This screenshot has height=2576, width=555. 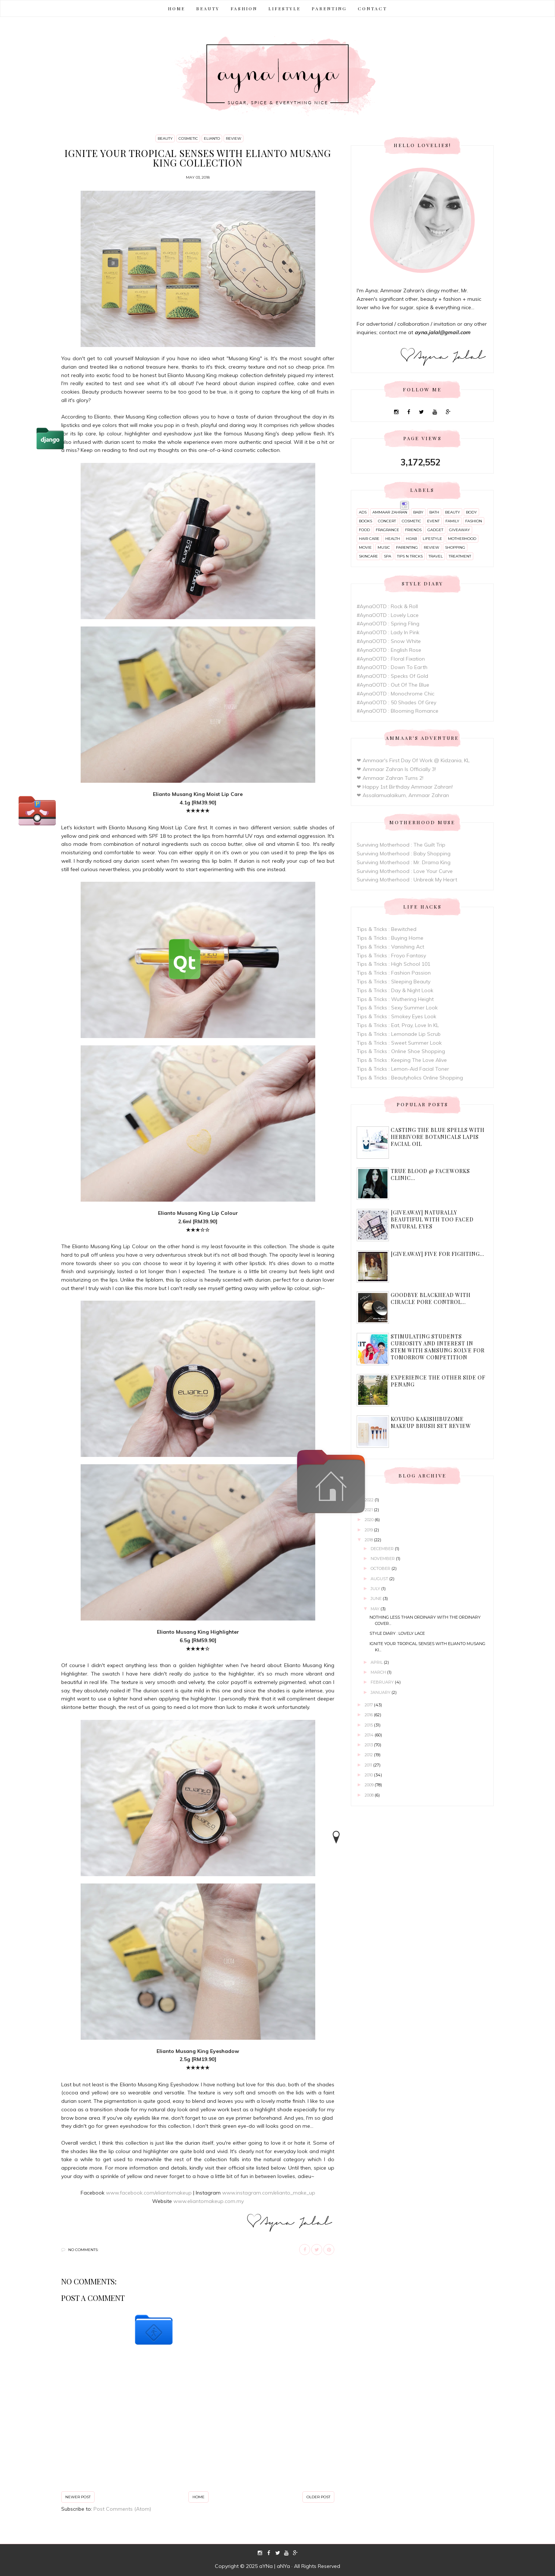 What do you see at coordinates (37, 812) in the screenshot?
I see `open pokémon-themed folder` at bounding box center [37, 812].